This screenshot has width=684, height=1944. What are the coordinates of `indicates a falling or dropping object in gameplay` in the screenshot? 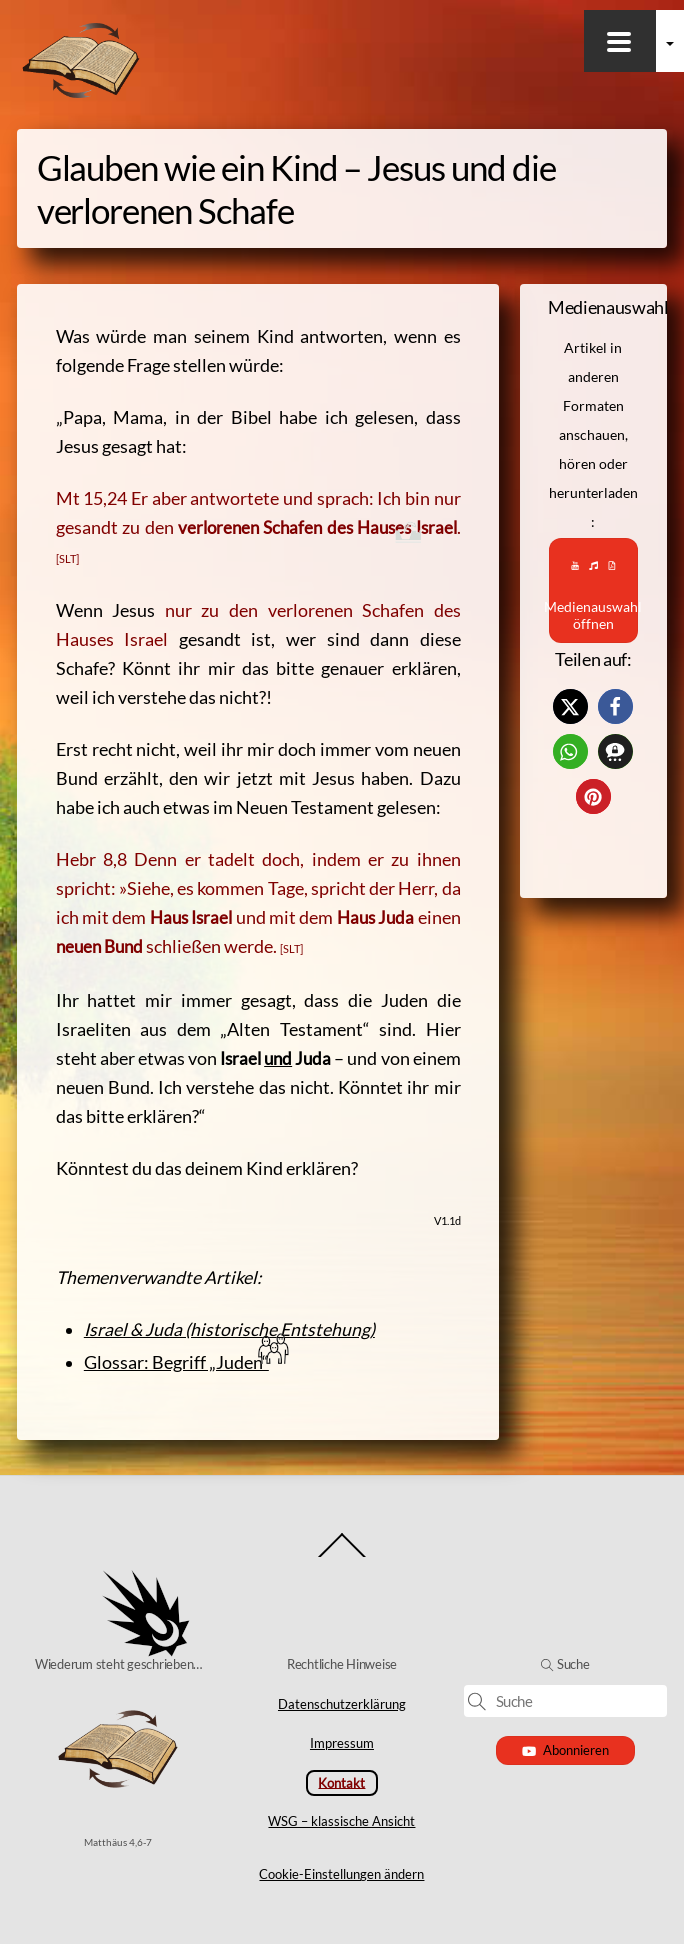 It's located at (144, 1612).